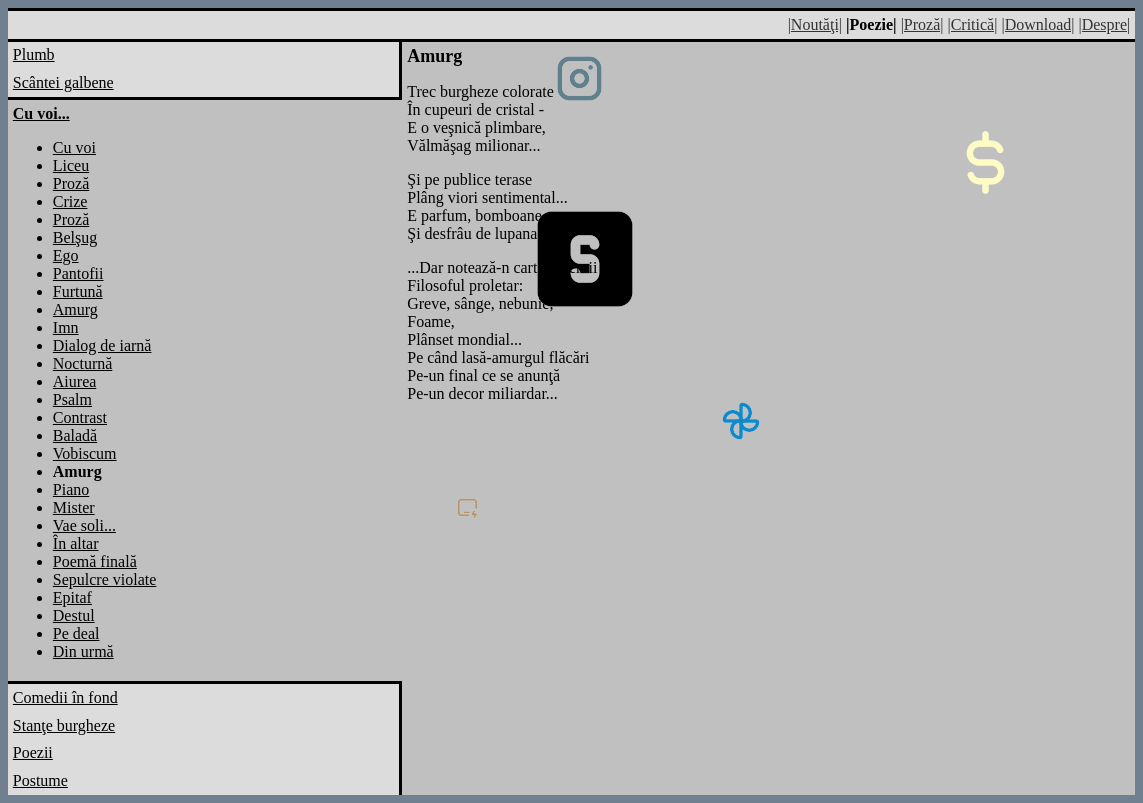 The image size is (1143, 803). Describe the element at coordinates (585, 259) in the screenshot. I see `indicates a section or item labeled "S"` at that location.